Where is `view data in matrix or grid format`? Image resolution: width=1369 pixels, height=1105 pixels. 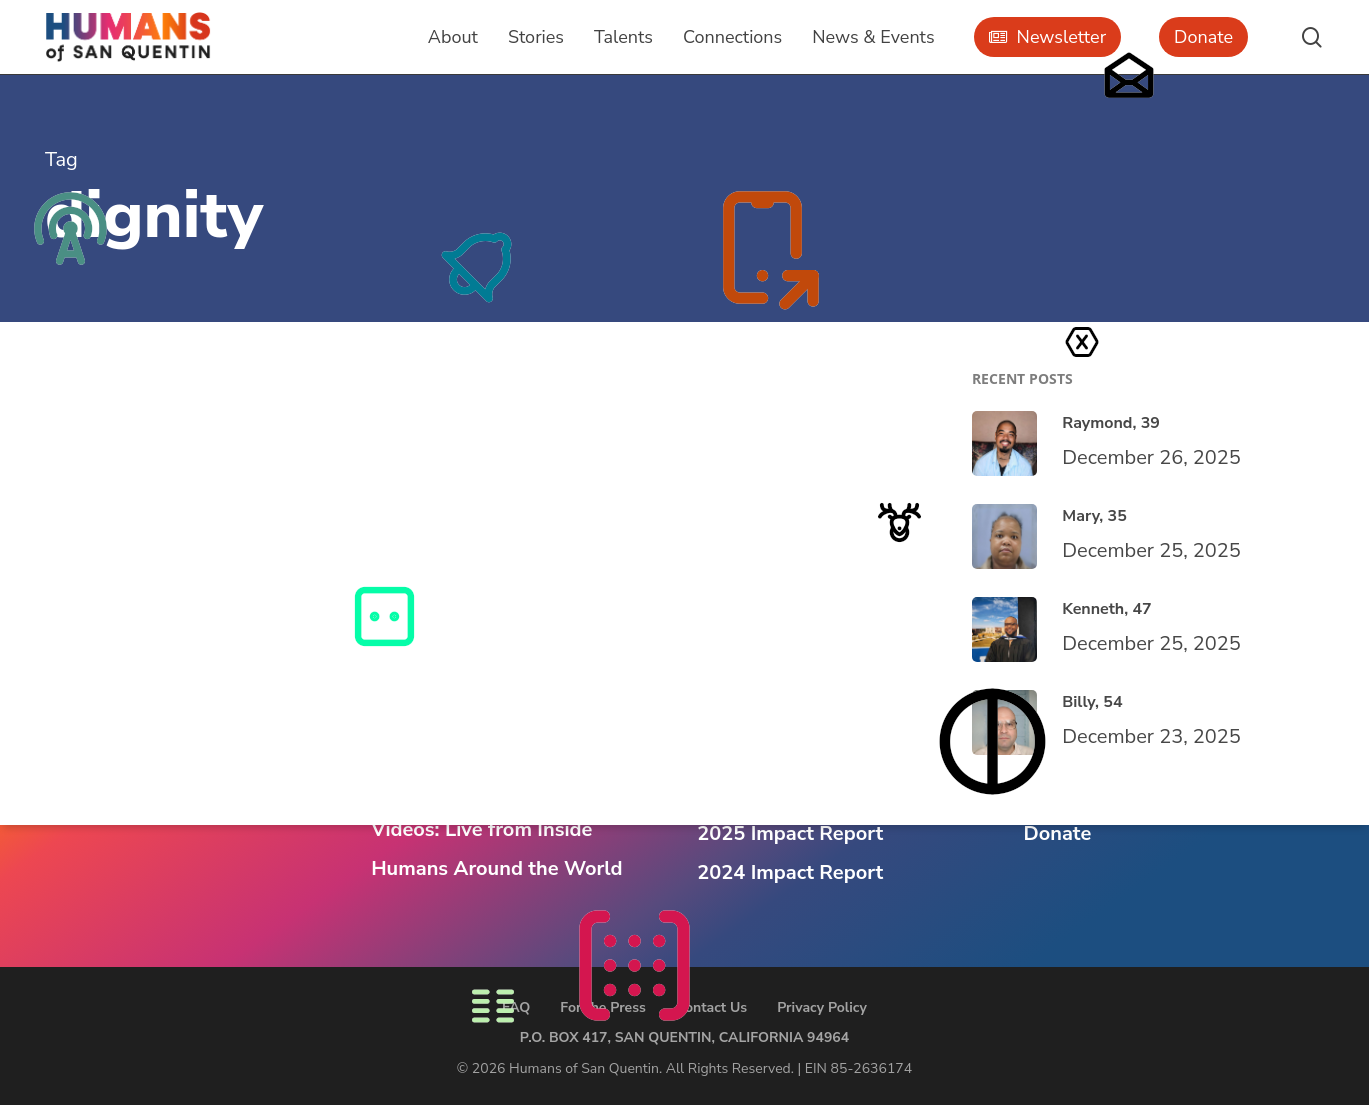
view data in matrix or grid format is located at coordinates (634, 965).